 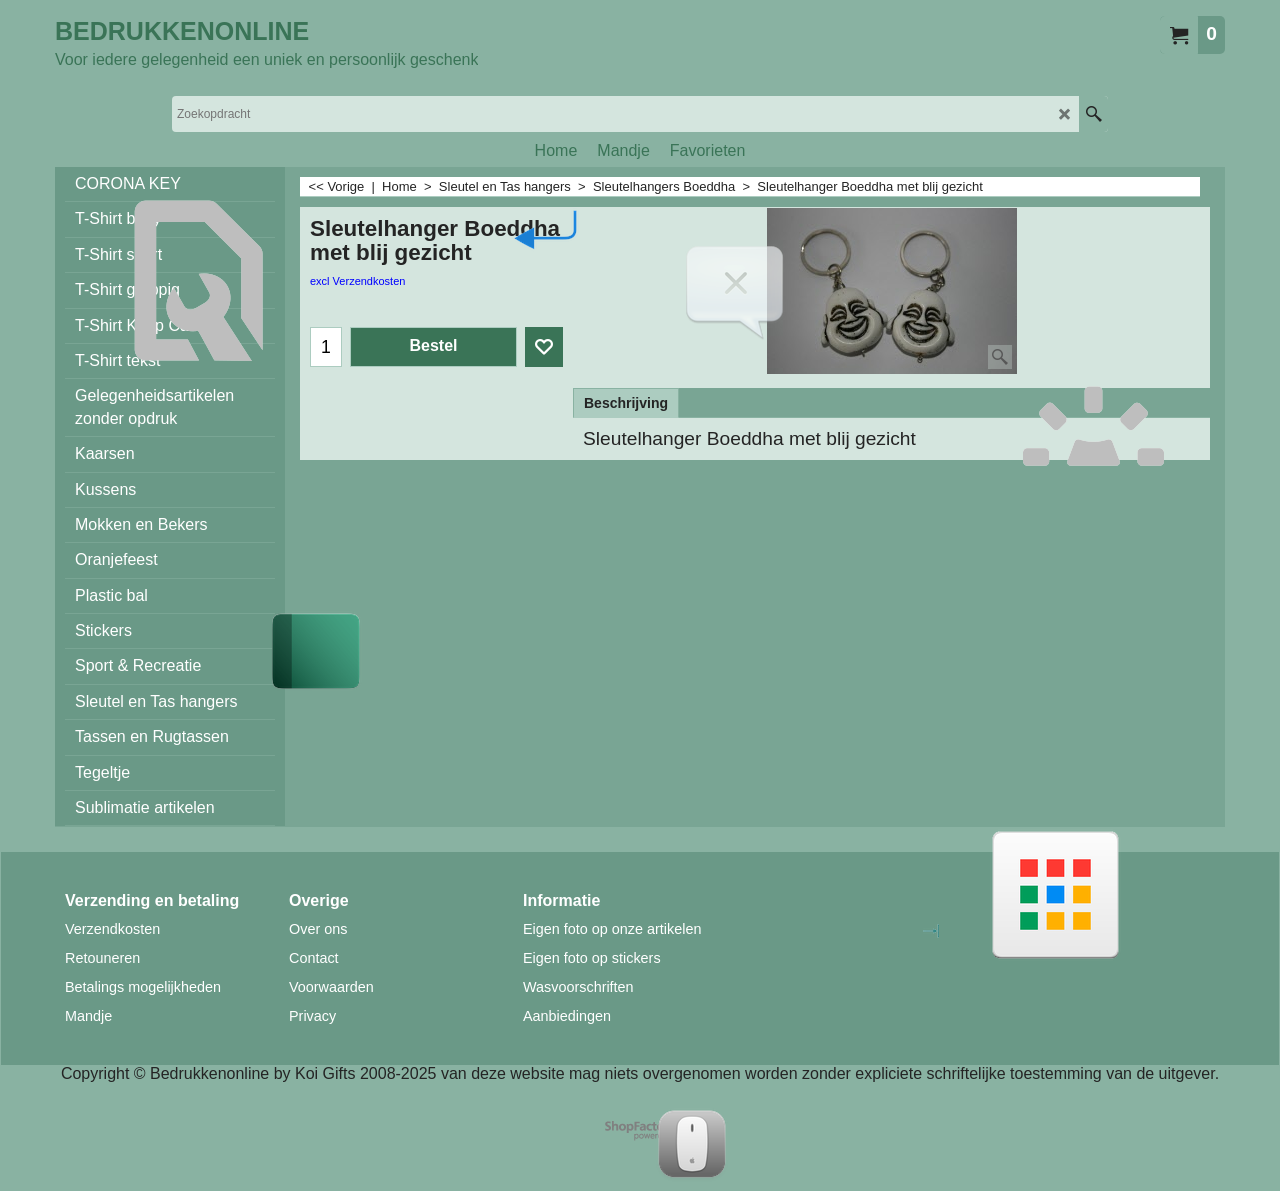 What do you see at coordinates (316, 648) in the screenshot?
I see `access the desktop folder` at bounding box center [316, 648].